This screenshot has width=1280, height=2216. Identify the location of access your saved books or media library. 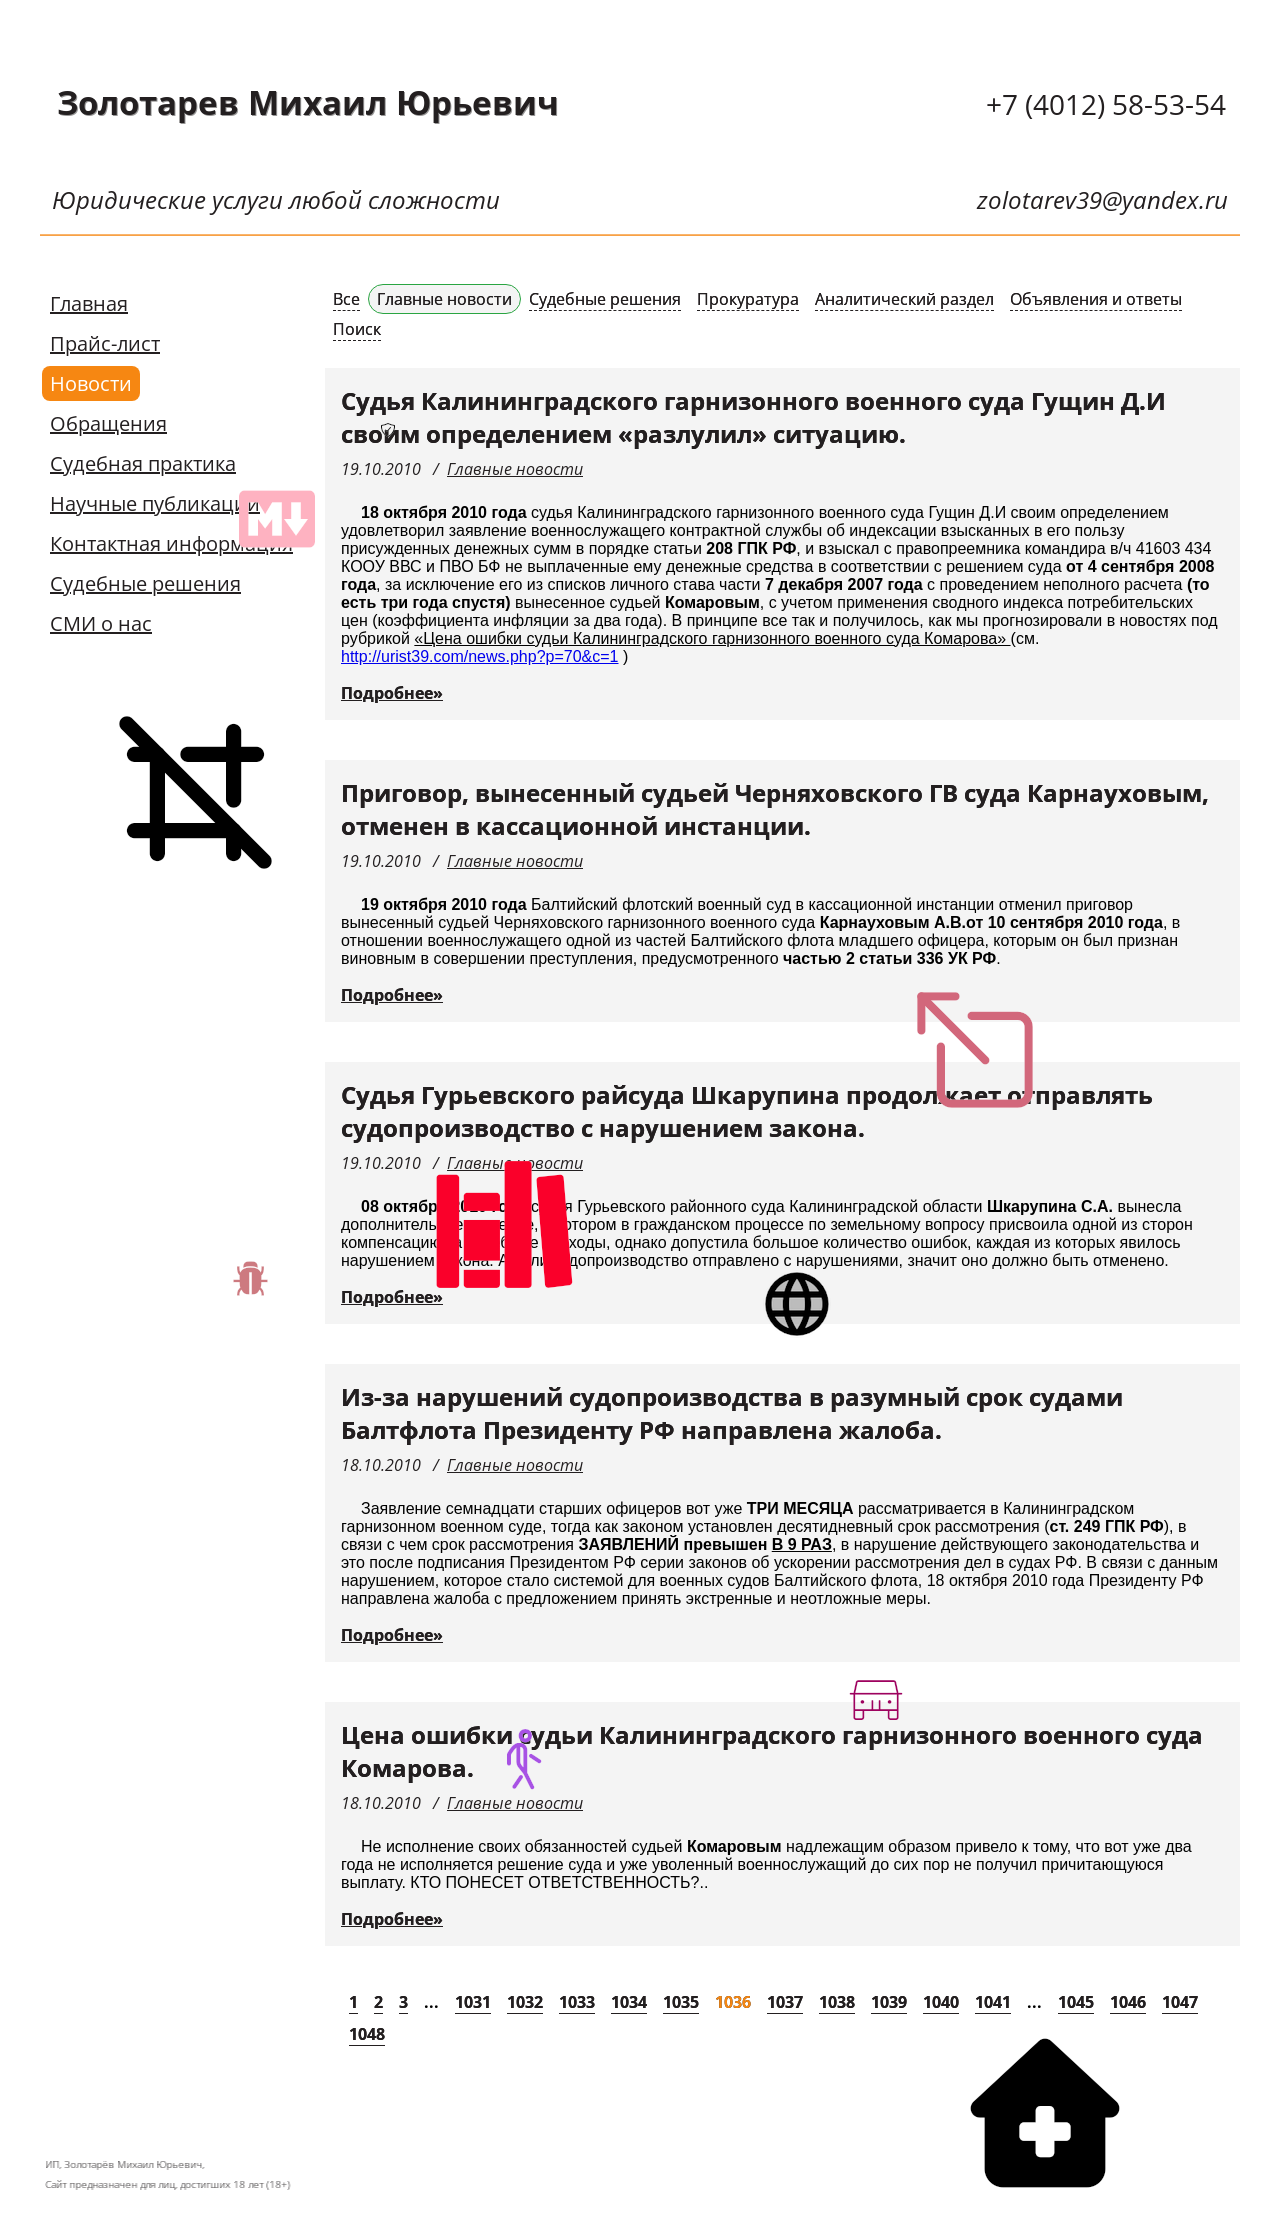
(504, 1224).